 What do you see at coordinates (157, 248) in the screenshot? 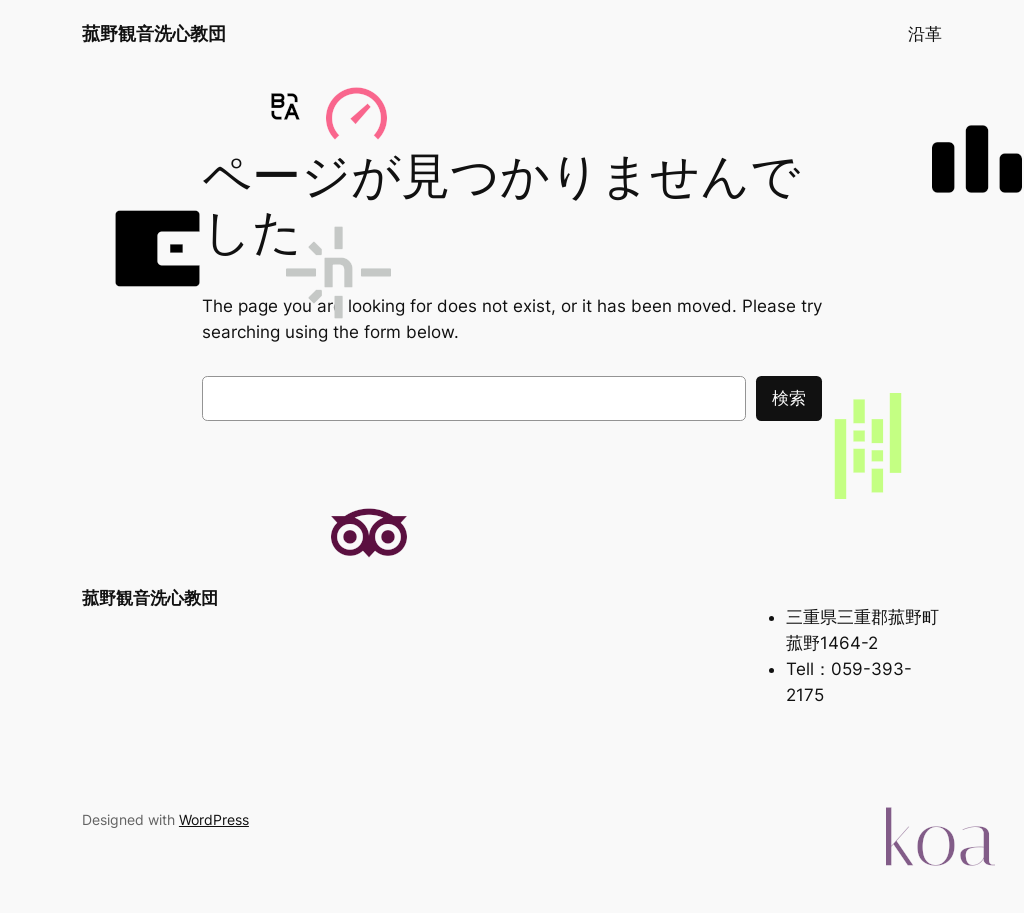
I see `access your wallet or payment methods` at bounding box center [157, 248].